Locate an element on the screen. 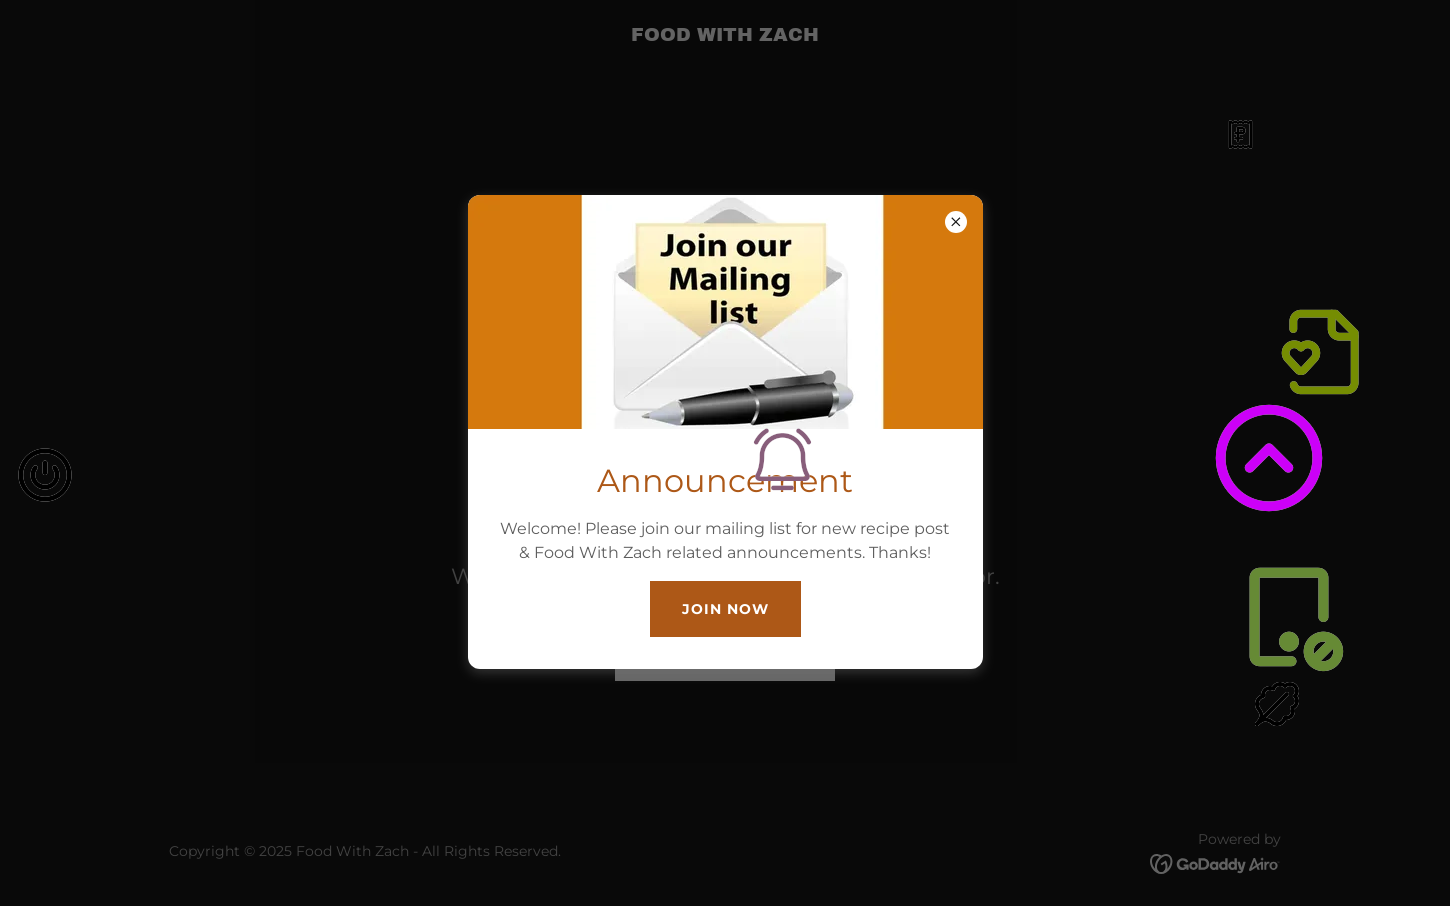 Image resolution: width=1450 pixels, height=906 pixels. cancel tablet connection or pairing is located at coordinates (1289, 617).